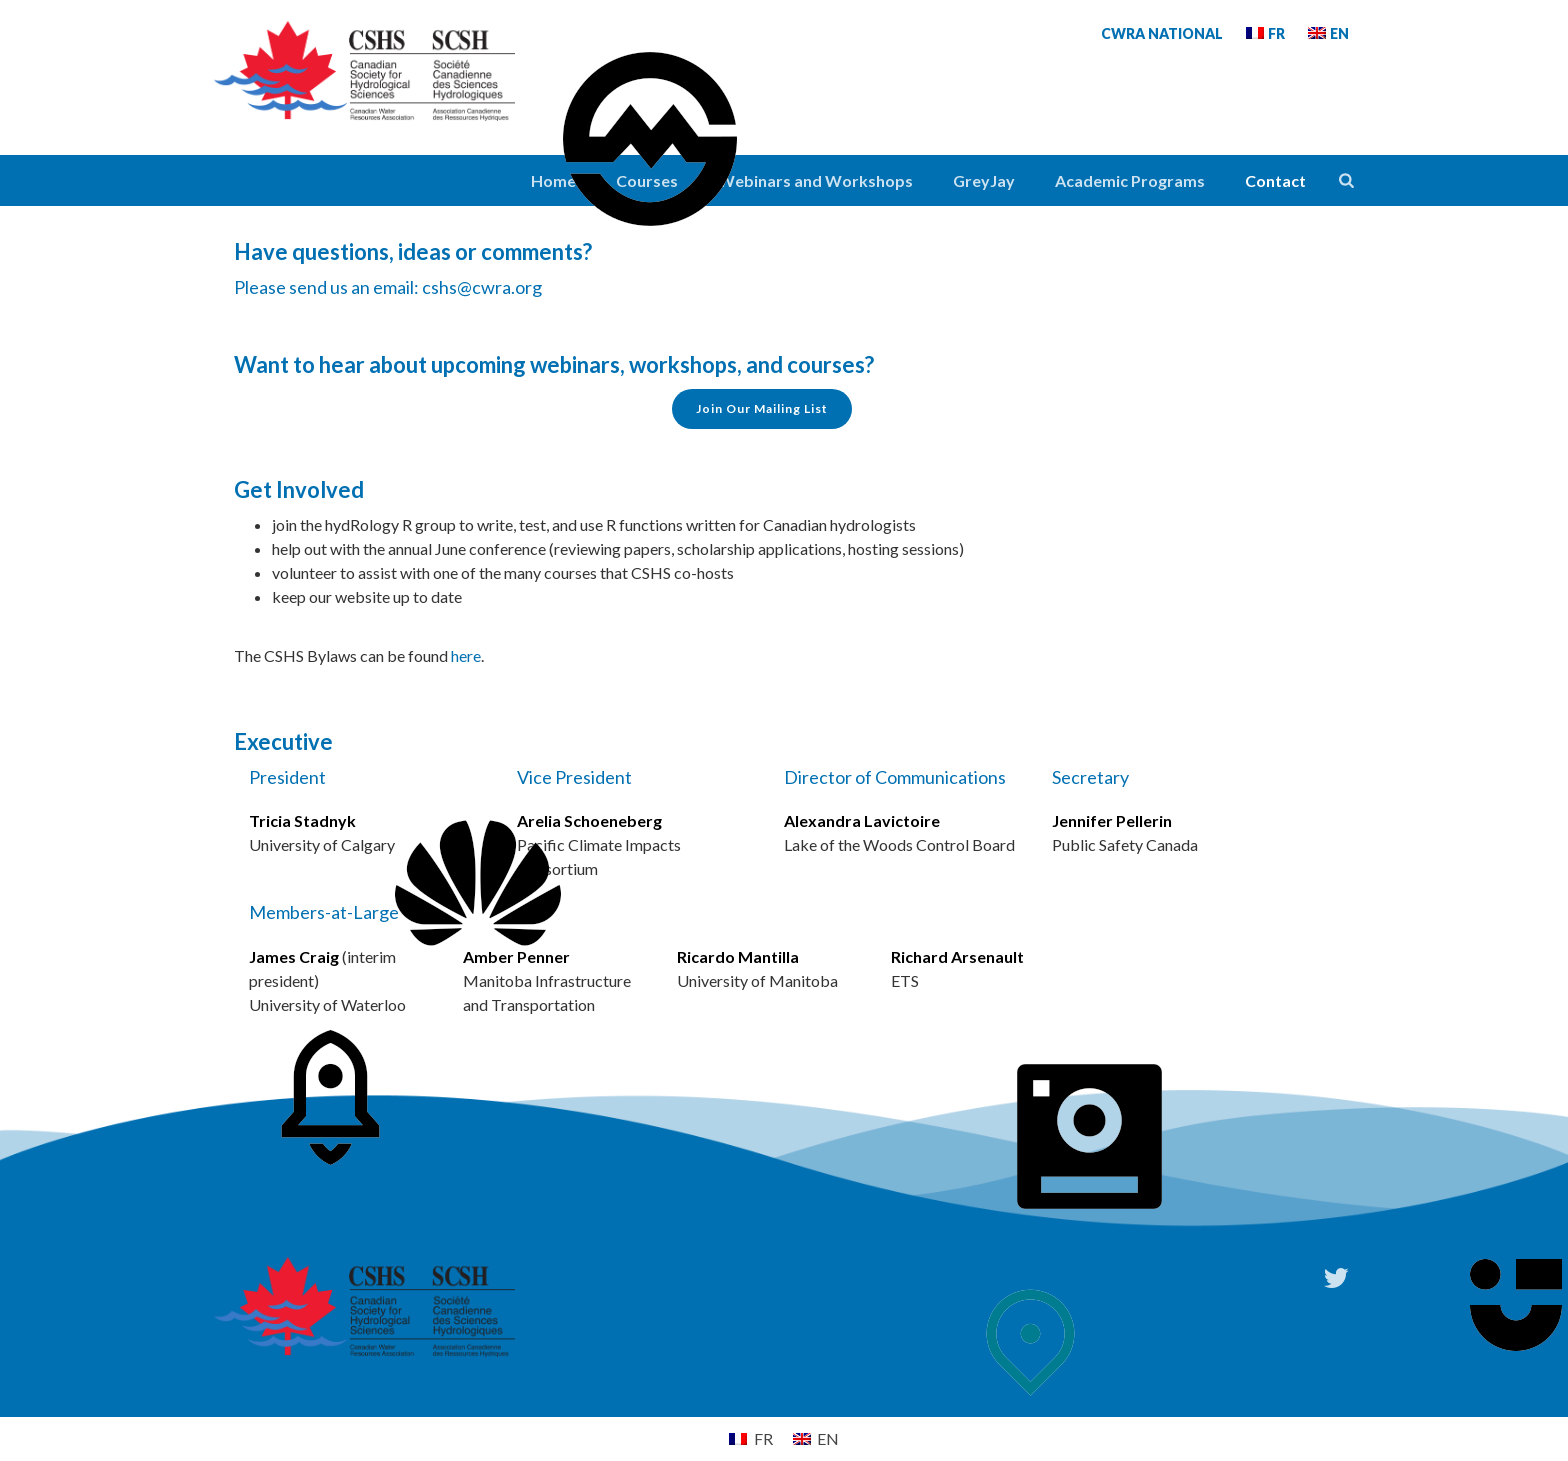  What do you see at coordinates (330, 1094) in the screenshot?
I see `launch or deploy an application` at bounding box center [330, 1094].